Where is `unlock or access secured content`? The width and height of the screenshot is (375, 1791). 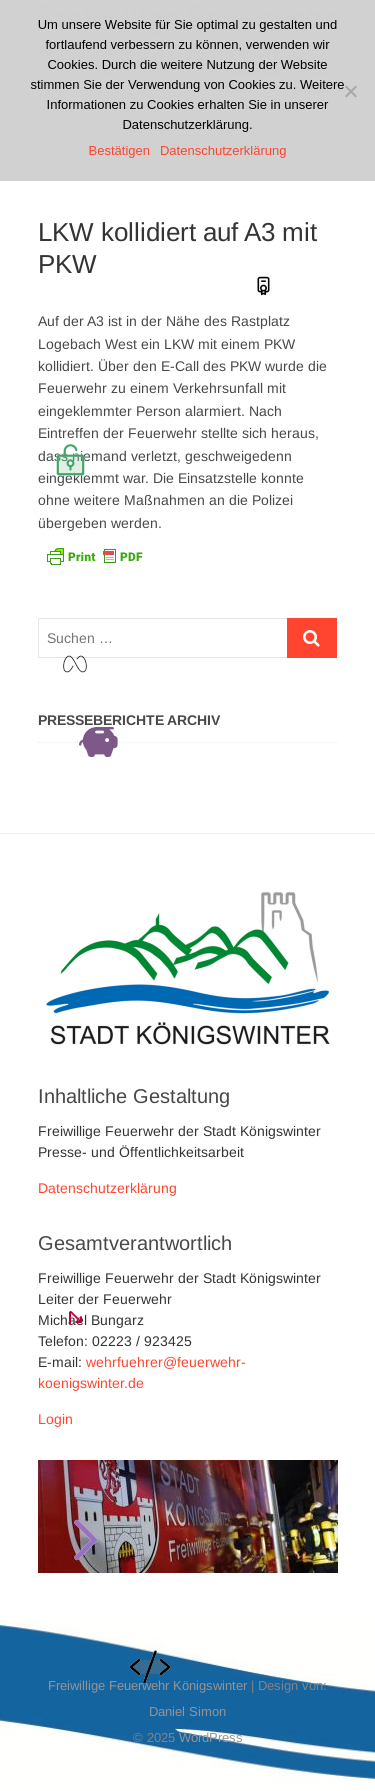 unlock or access secured content is located at coordinates (70, 461).